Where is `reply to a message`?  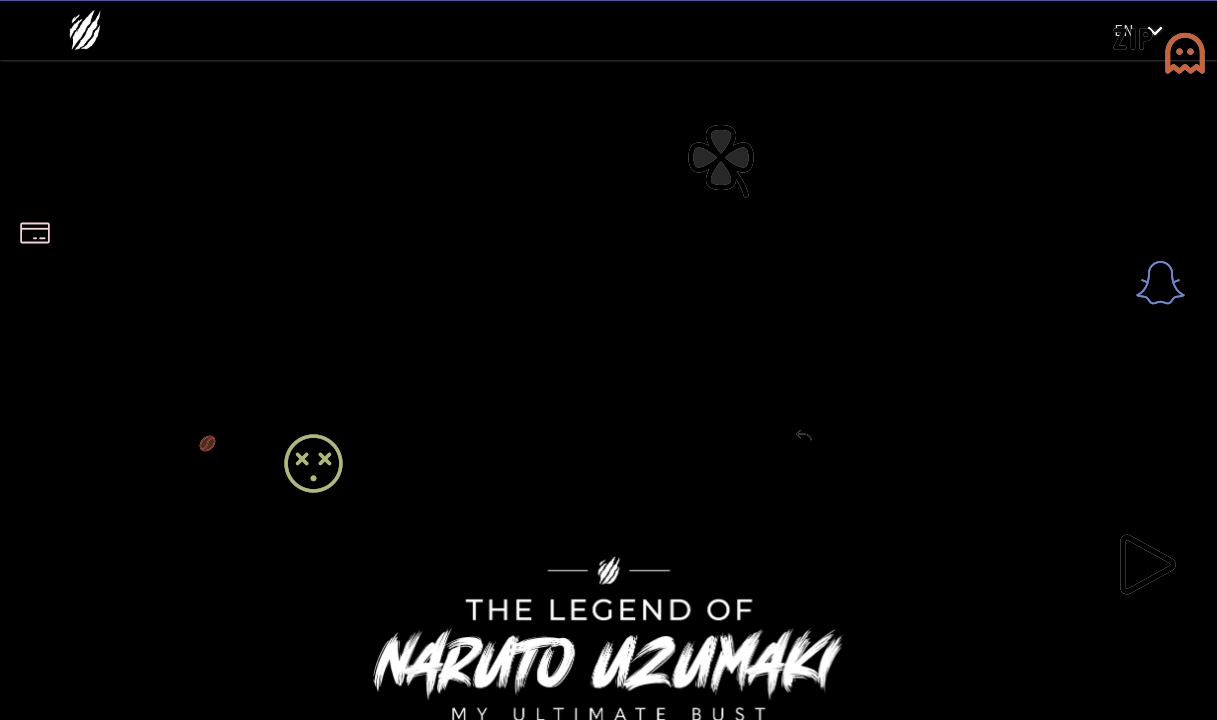 reply to a message is located at coordinates (804, 436).